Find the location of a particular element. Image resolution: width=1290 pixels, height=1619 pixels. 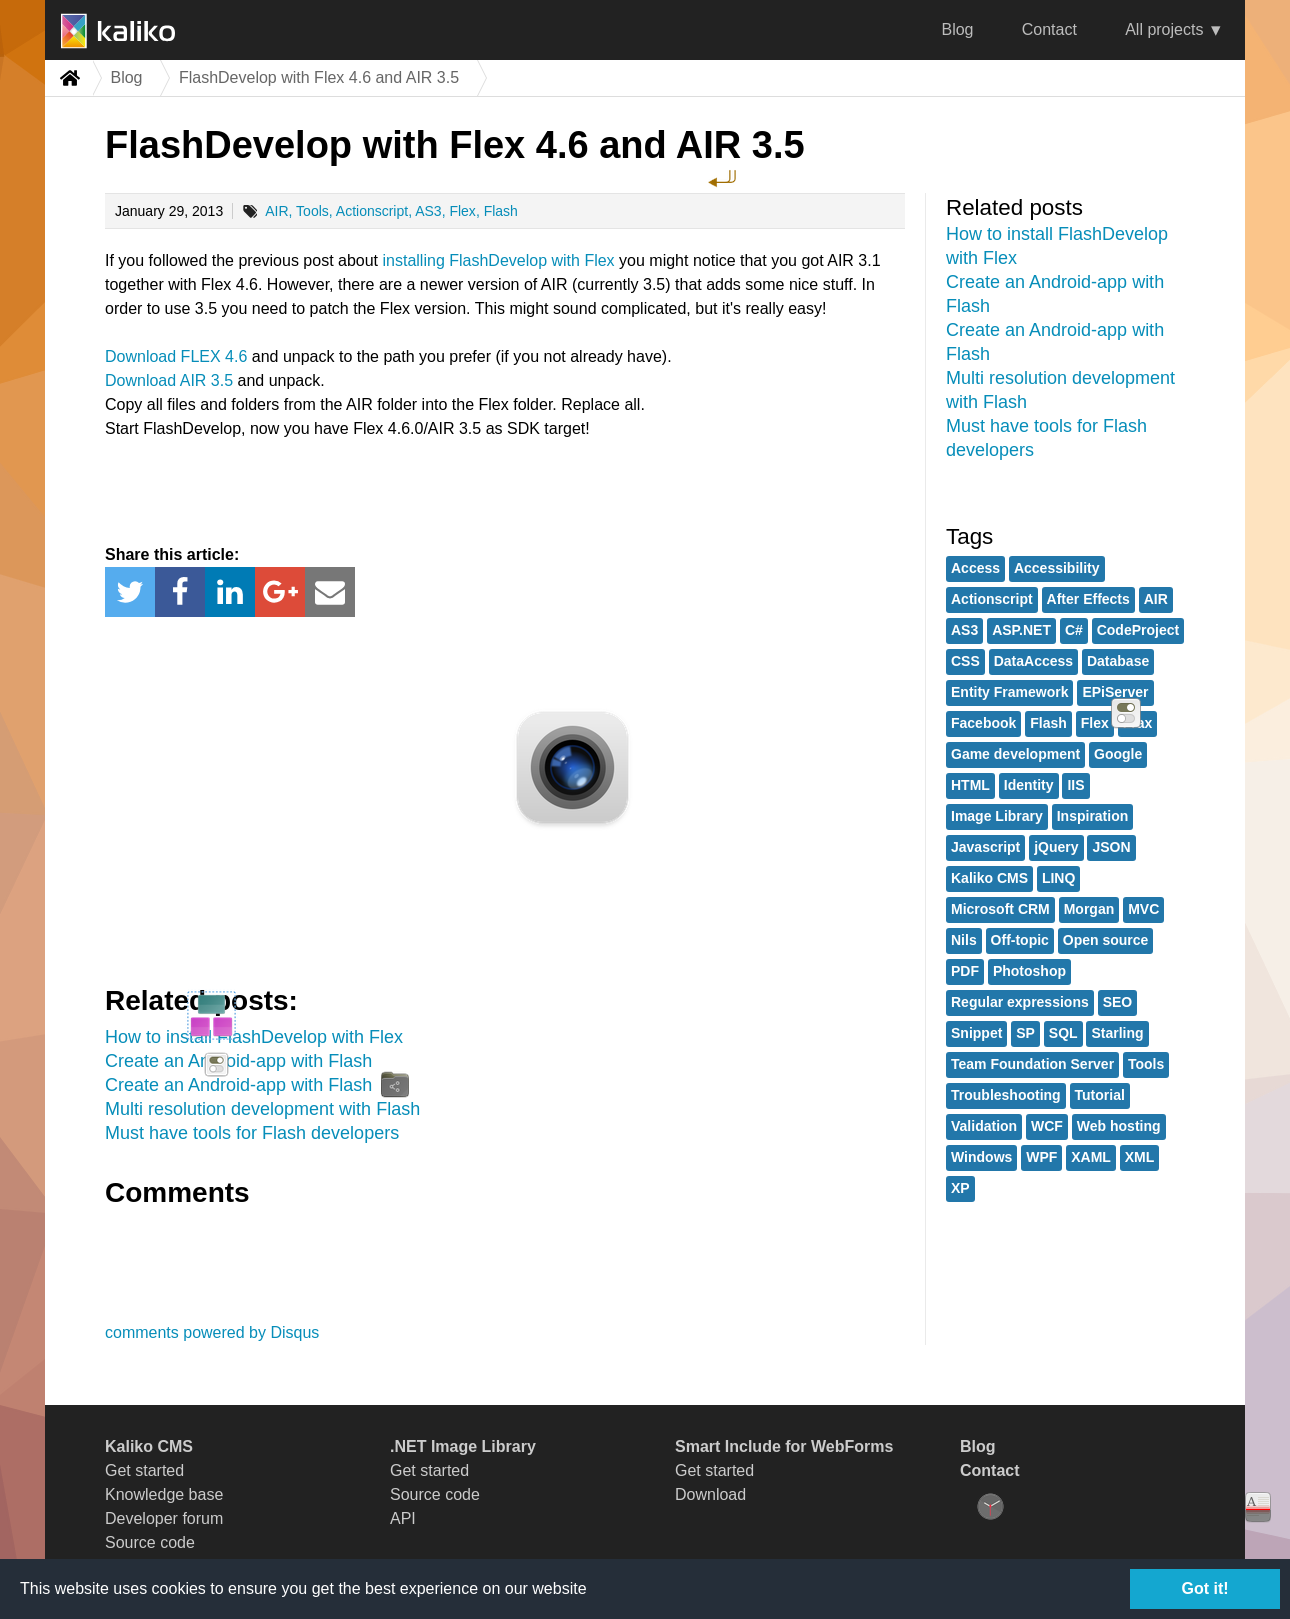

open the clock app is located at coordinates (990, 1506).